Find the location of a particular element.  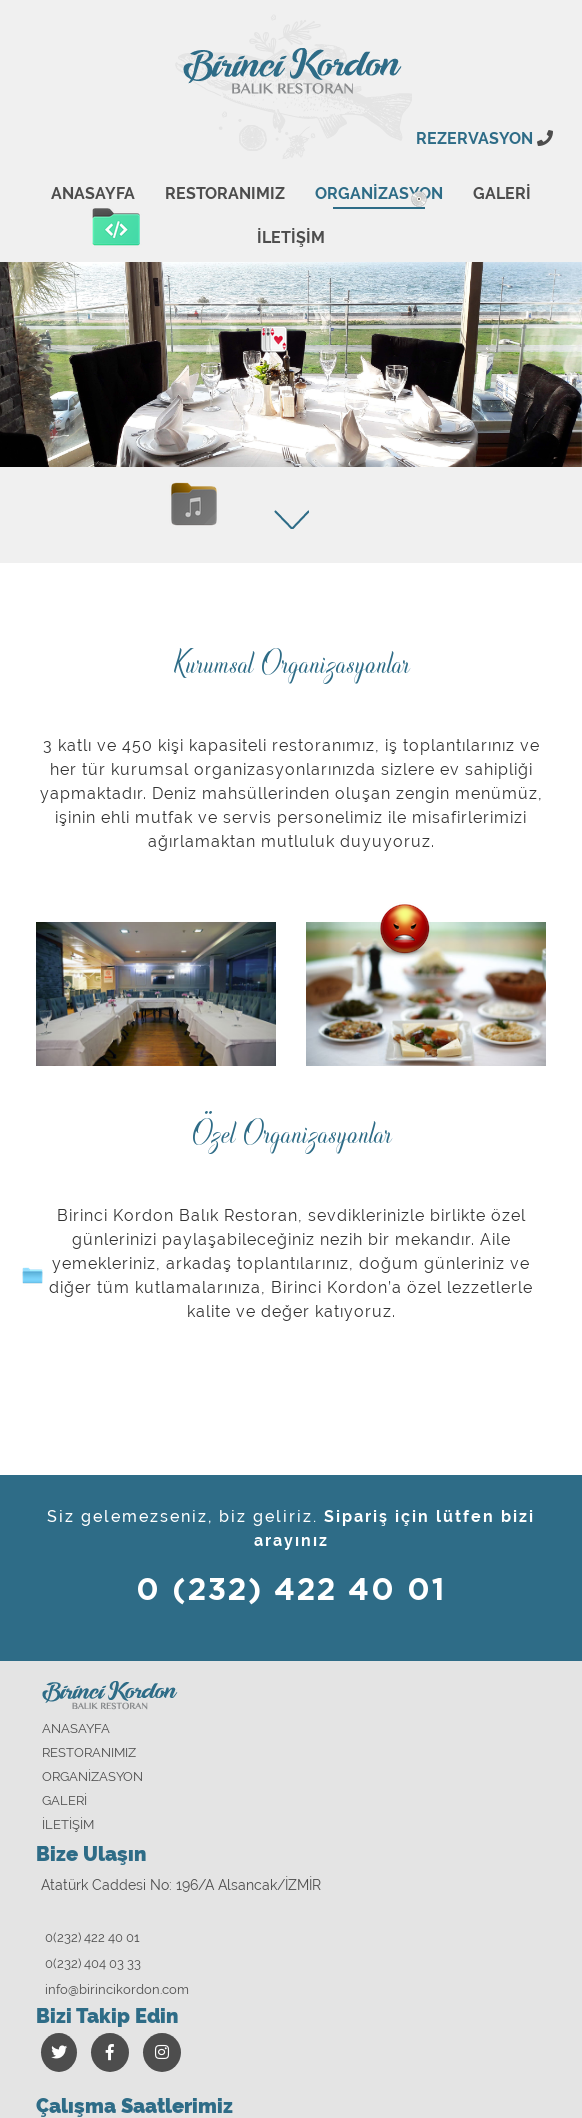

open programming projects folder is located at coordinates (116, 228).